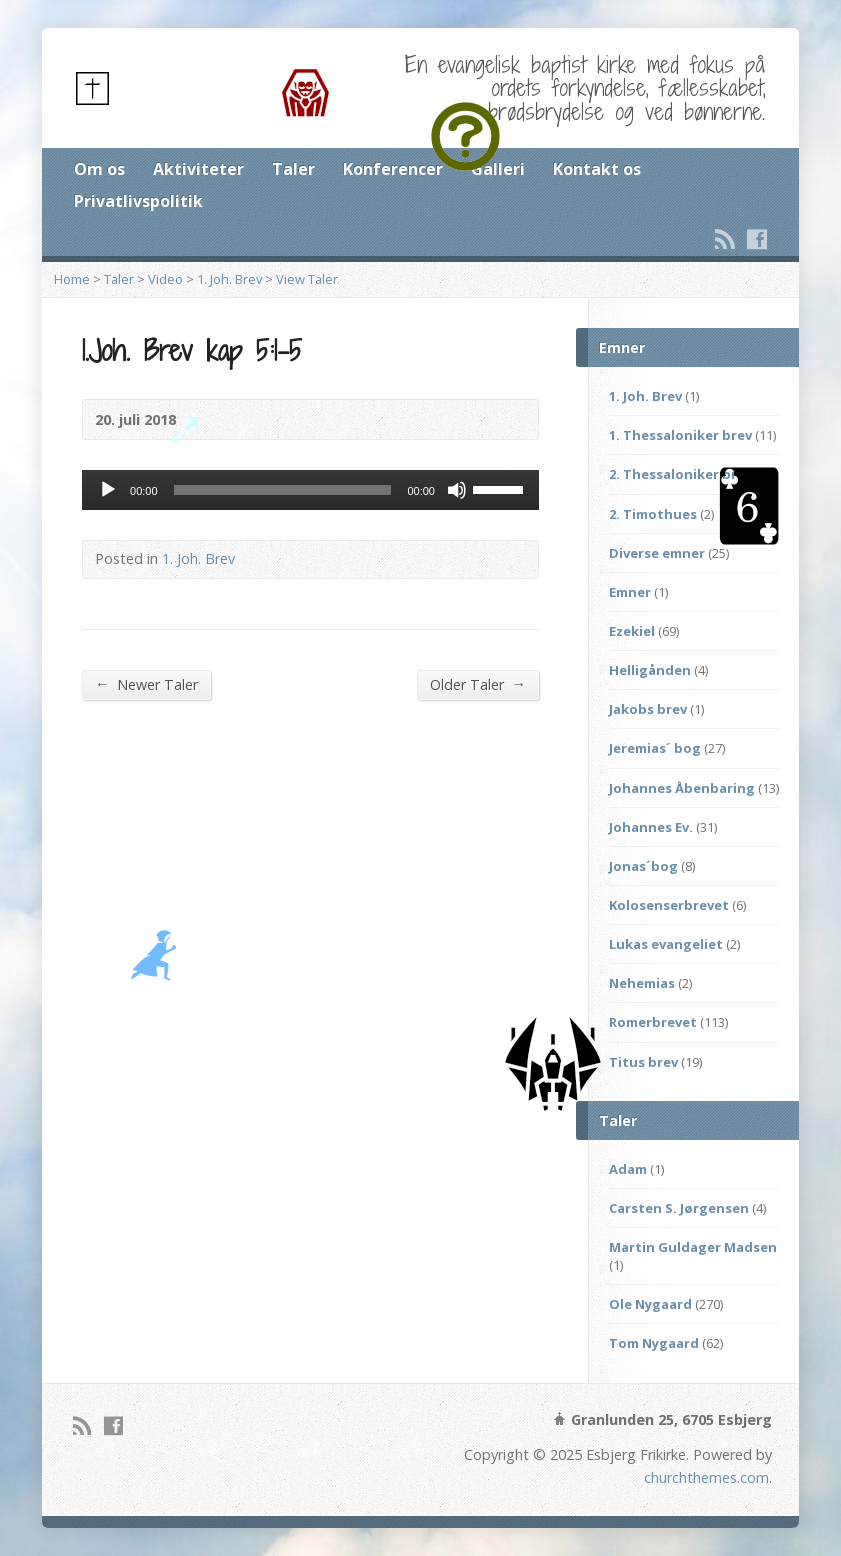  Describe the element at coordinates (465, 136) in the screenshot. I see `access help or support documentation` at that location.